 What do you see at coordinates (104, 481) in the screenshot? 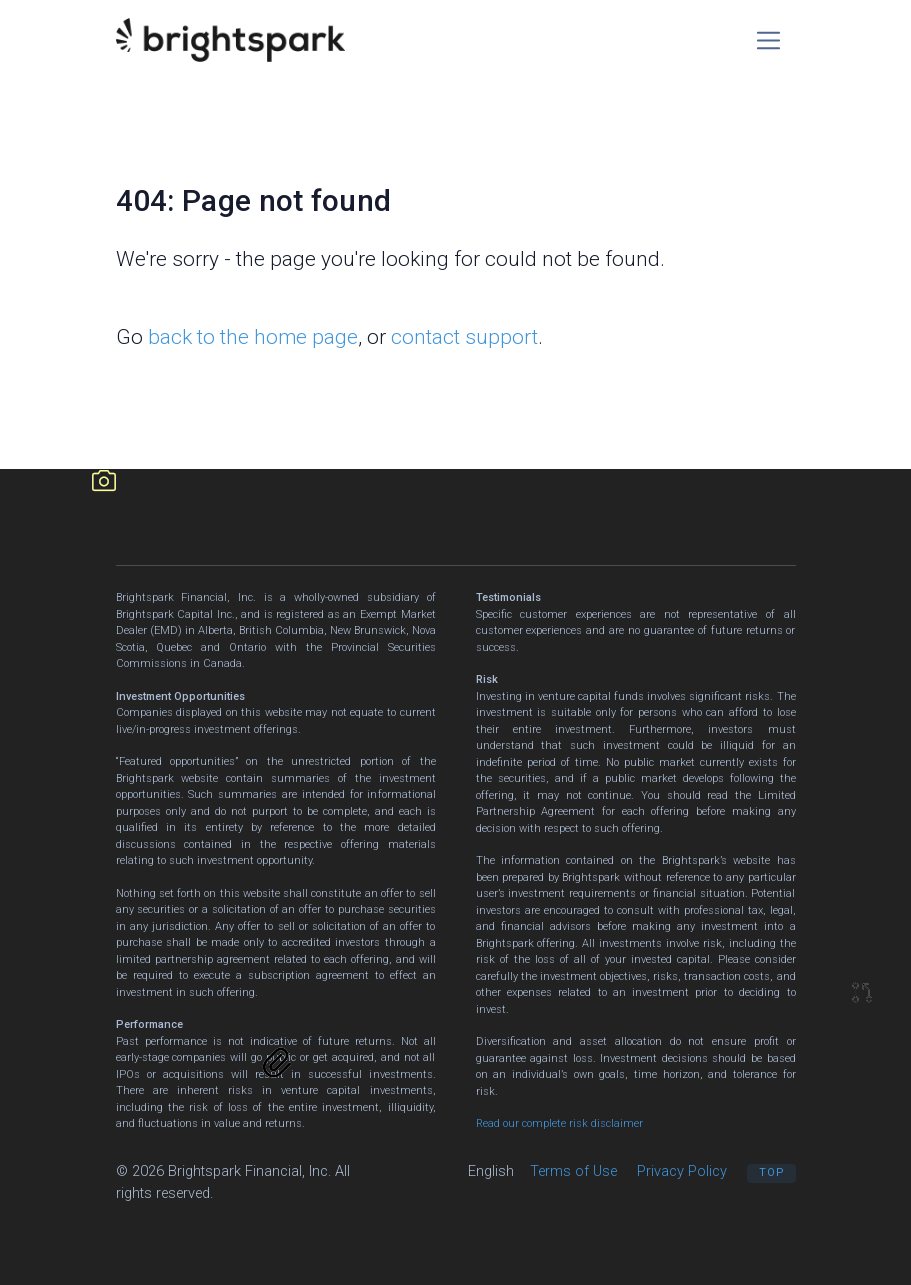
I see `take a photo` at bounding box center [104, 481].